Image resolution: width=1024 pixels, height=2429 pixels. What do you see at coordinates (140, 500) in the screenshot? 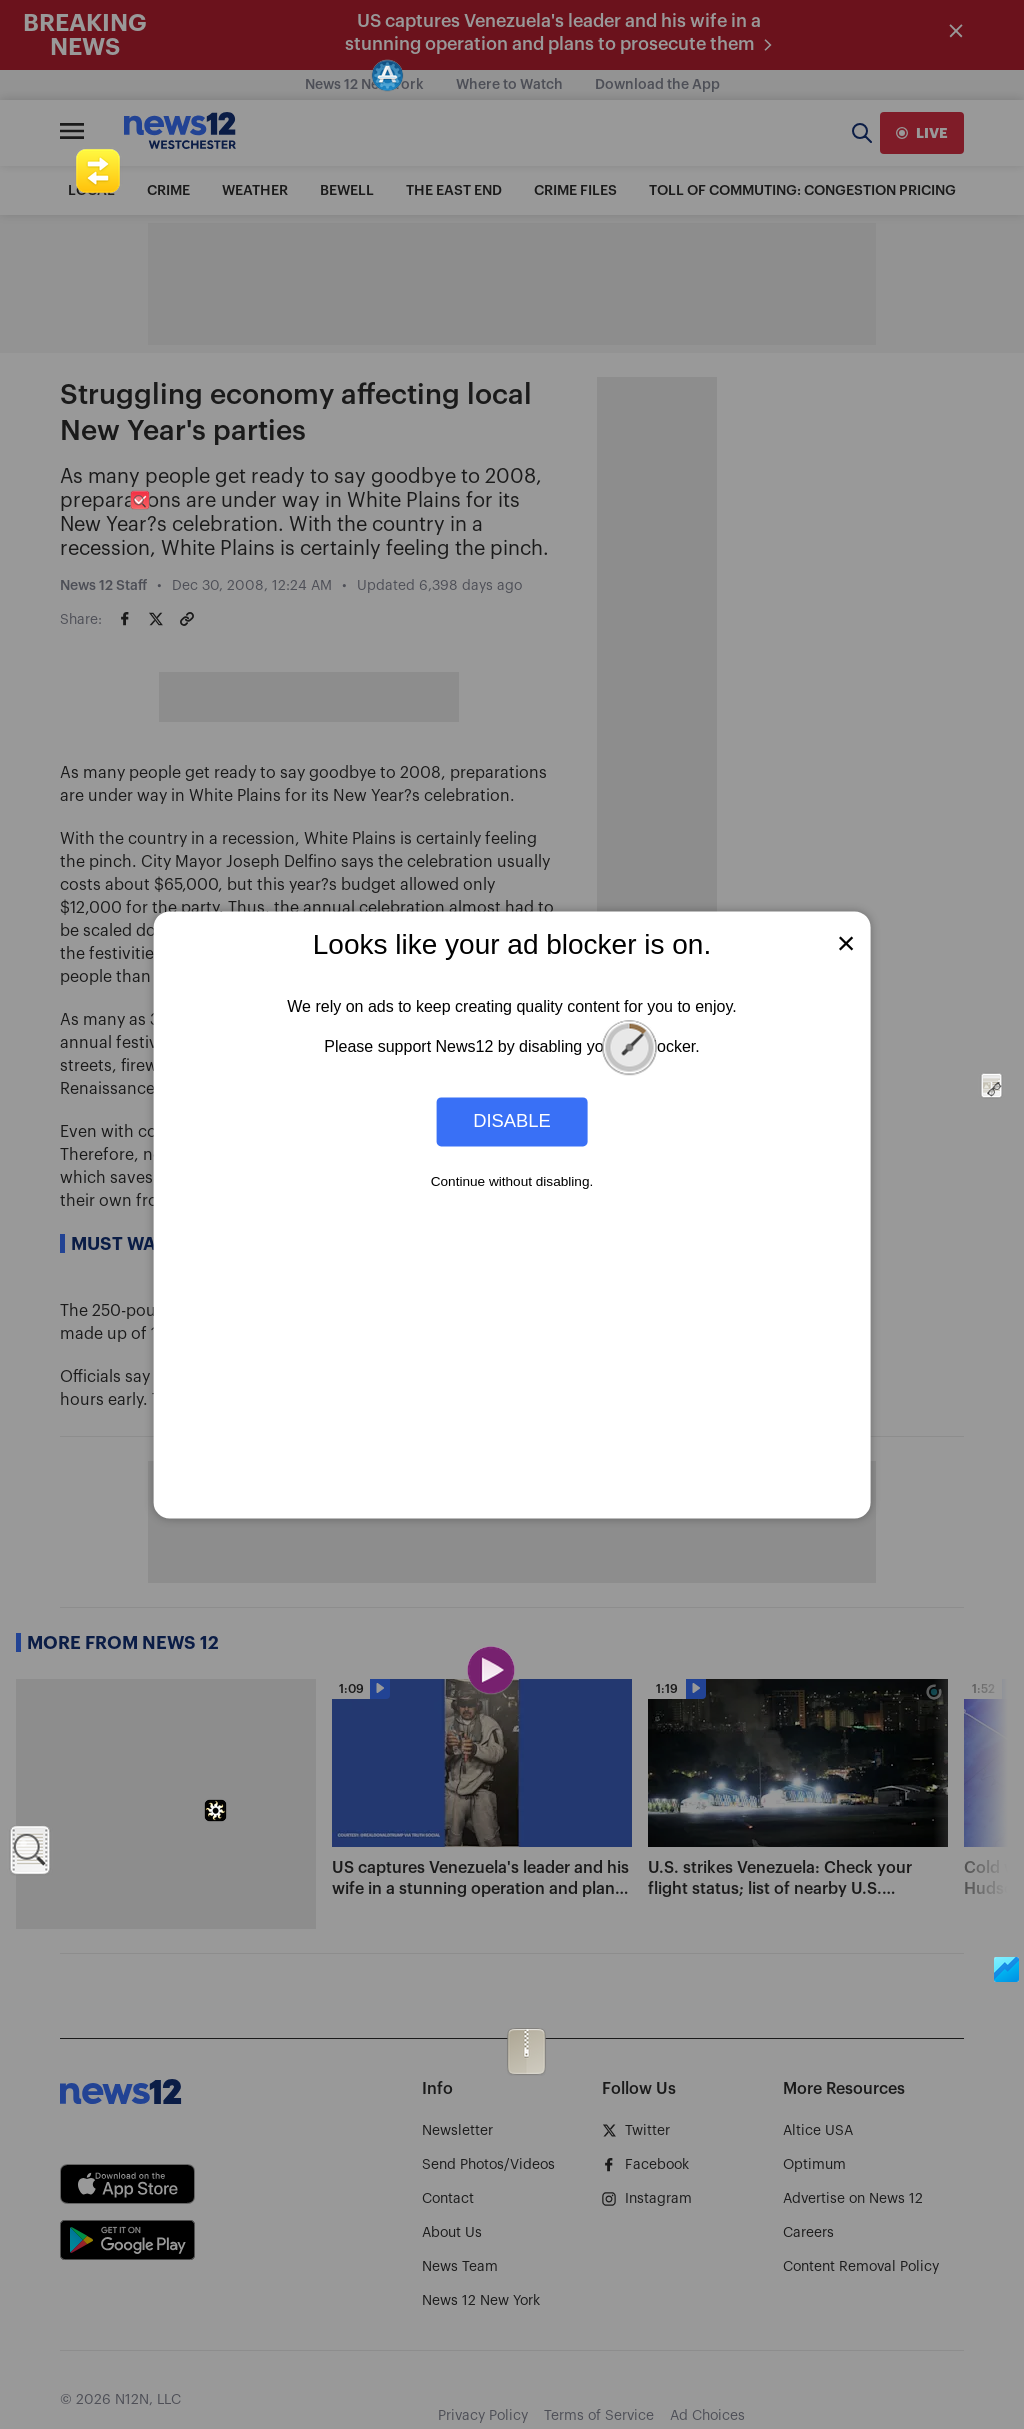
I see `open dconf editor settings application` at bounding box center [140, 500].